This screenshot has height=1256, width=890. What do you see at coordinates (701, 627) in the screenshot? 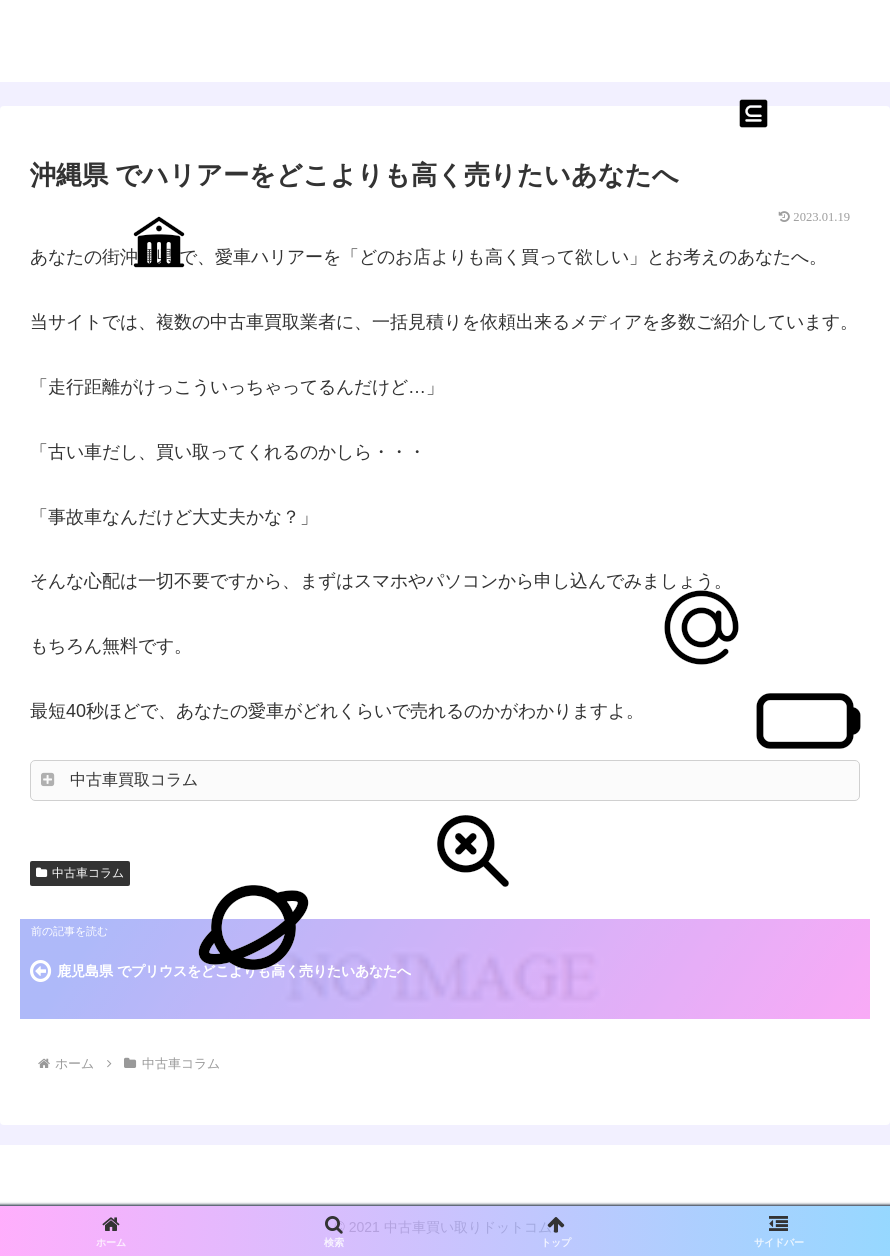
I see `mention a user in a post or comment` at bounding box center [701, 627].